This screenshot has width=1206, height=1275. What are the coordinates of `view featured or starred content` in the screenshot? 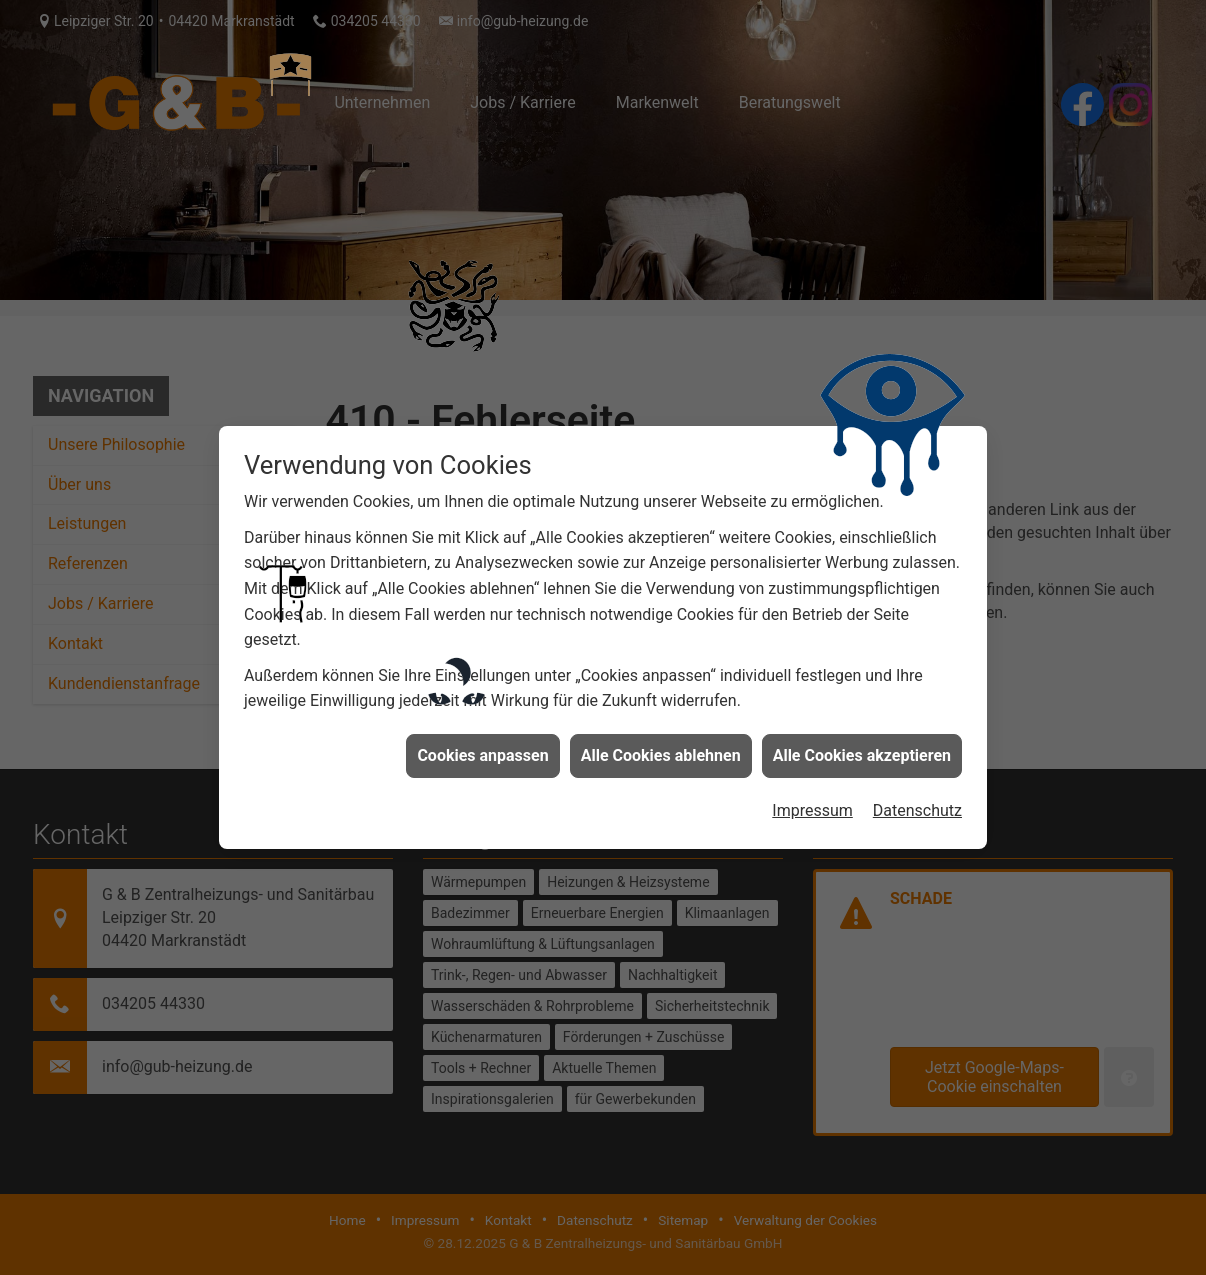 It's located at (290, 74).